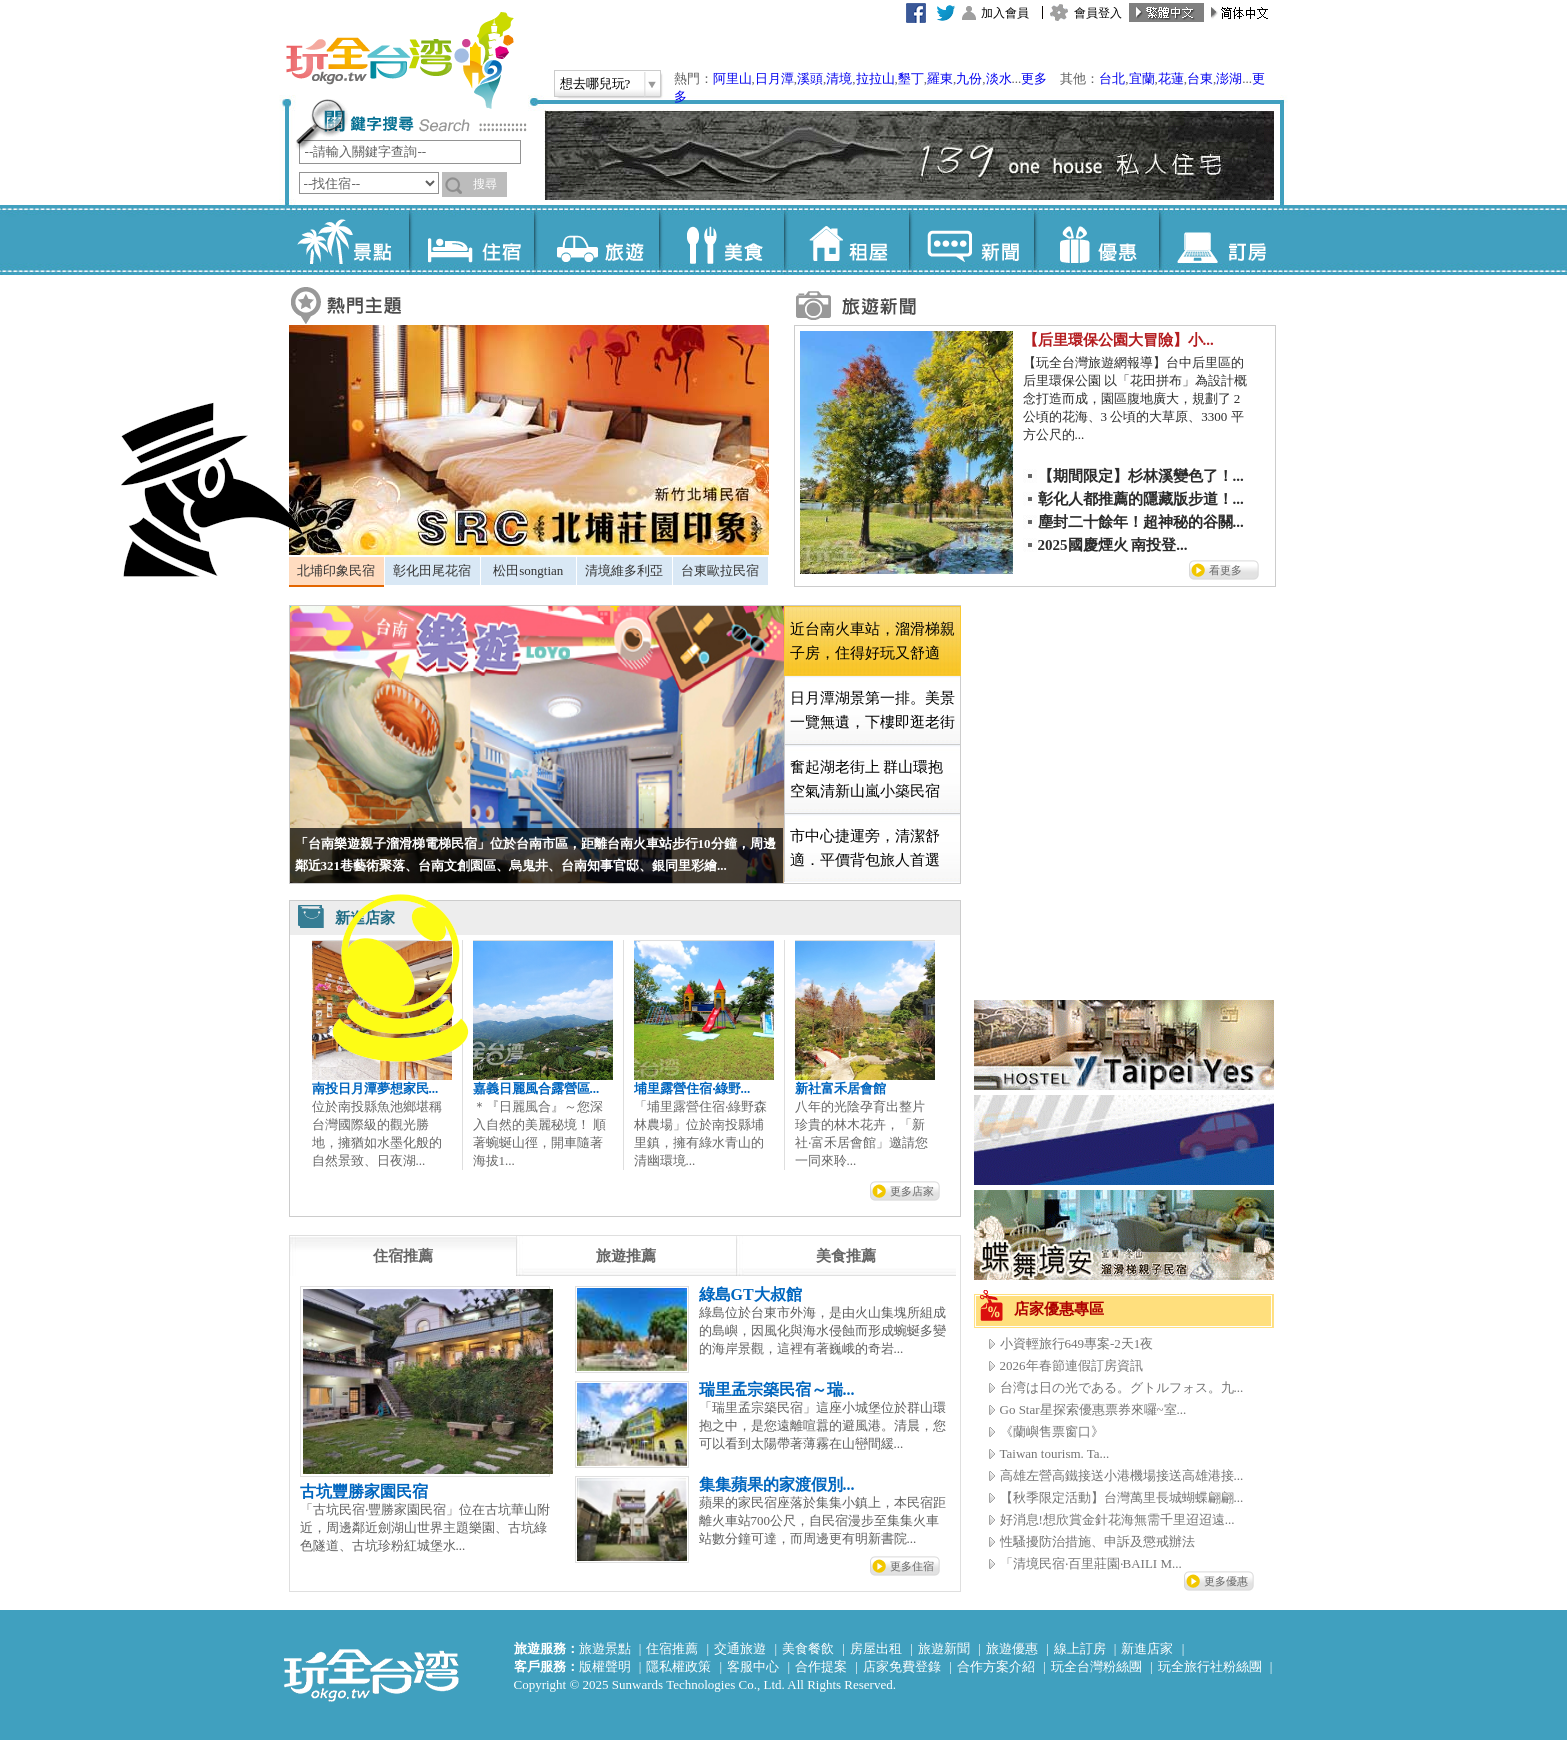 This screenshot has width=1567, height=1740. Describe the element at coordinates (401, 977) in the screenshot. I see `view predictions or fortune features` at that location.